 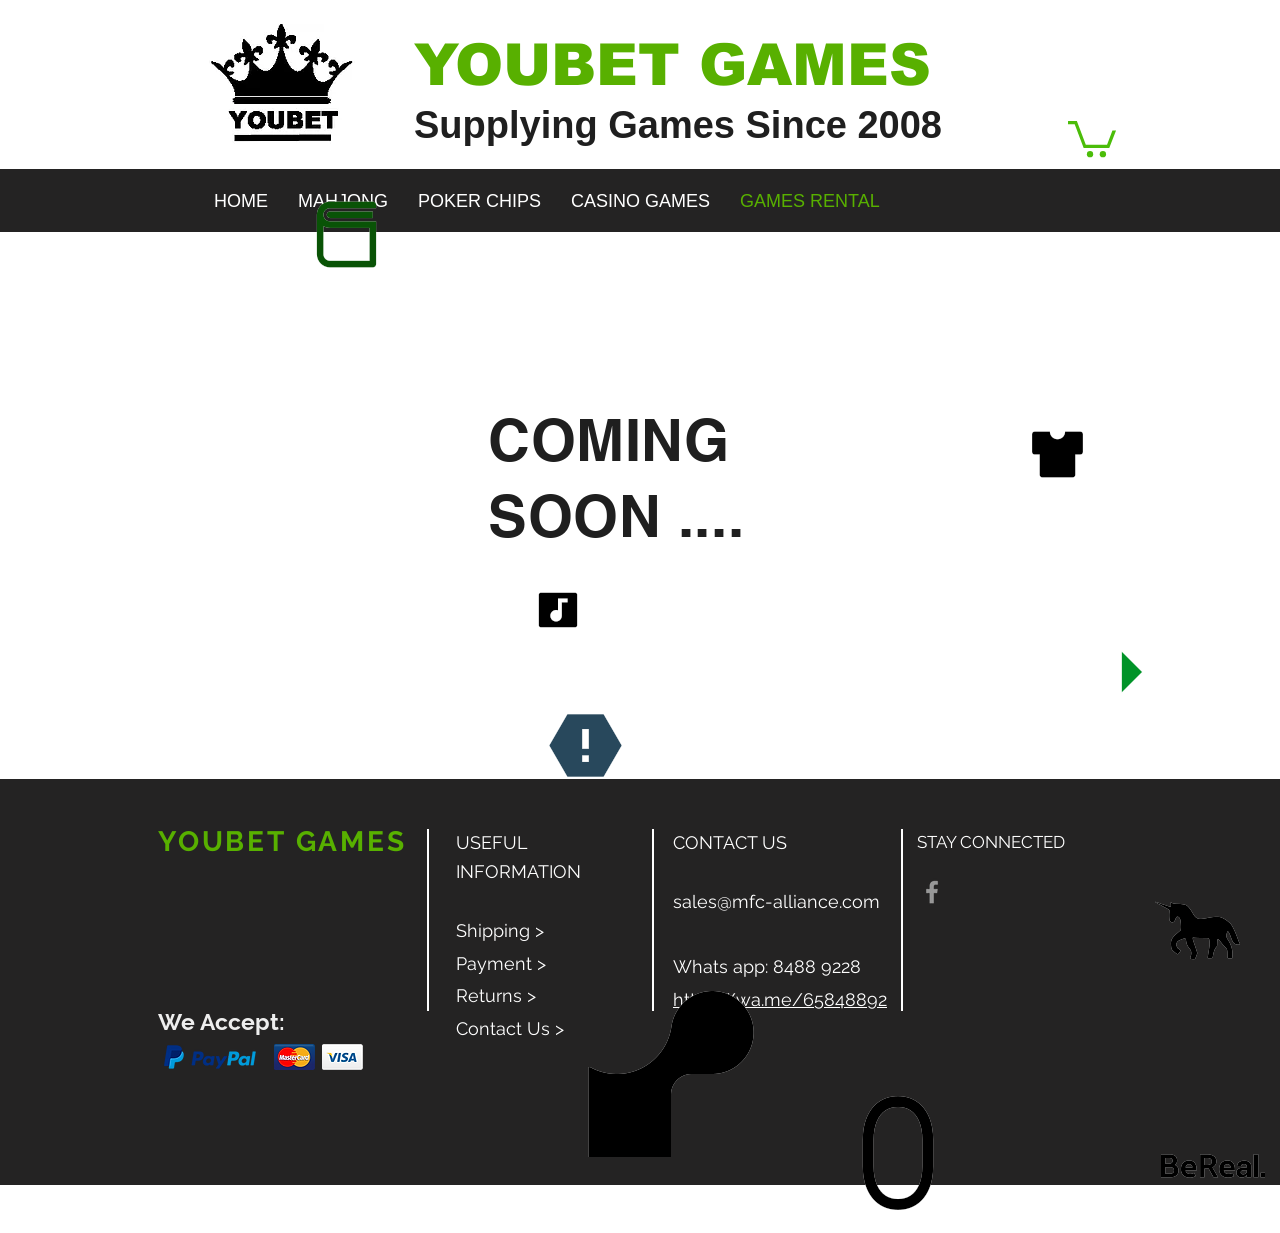 What do you see at coordinates (585, 745) in the screenshot?
I see `mark message as spam` at bounding box center [585, 745].